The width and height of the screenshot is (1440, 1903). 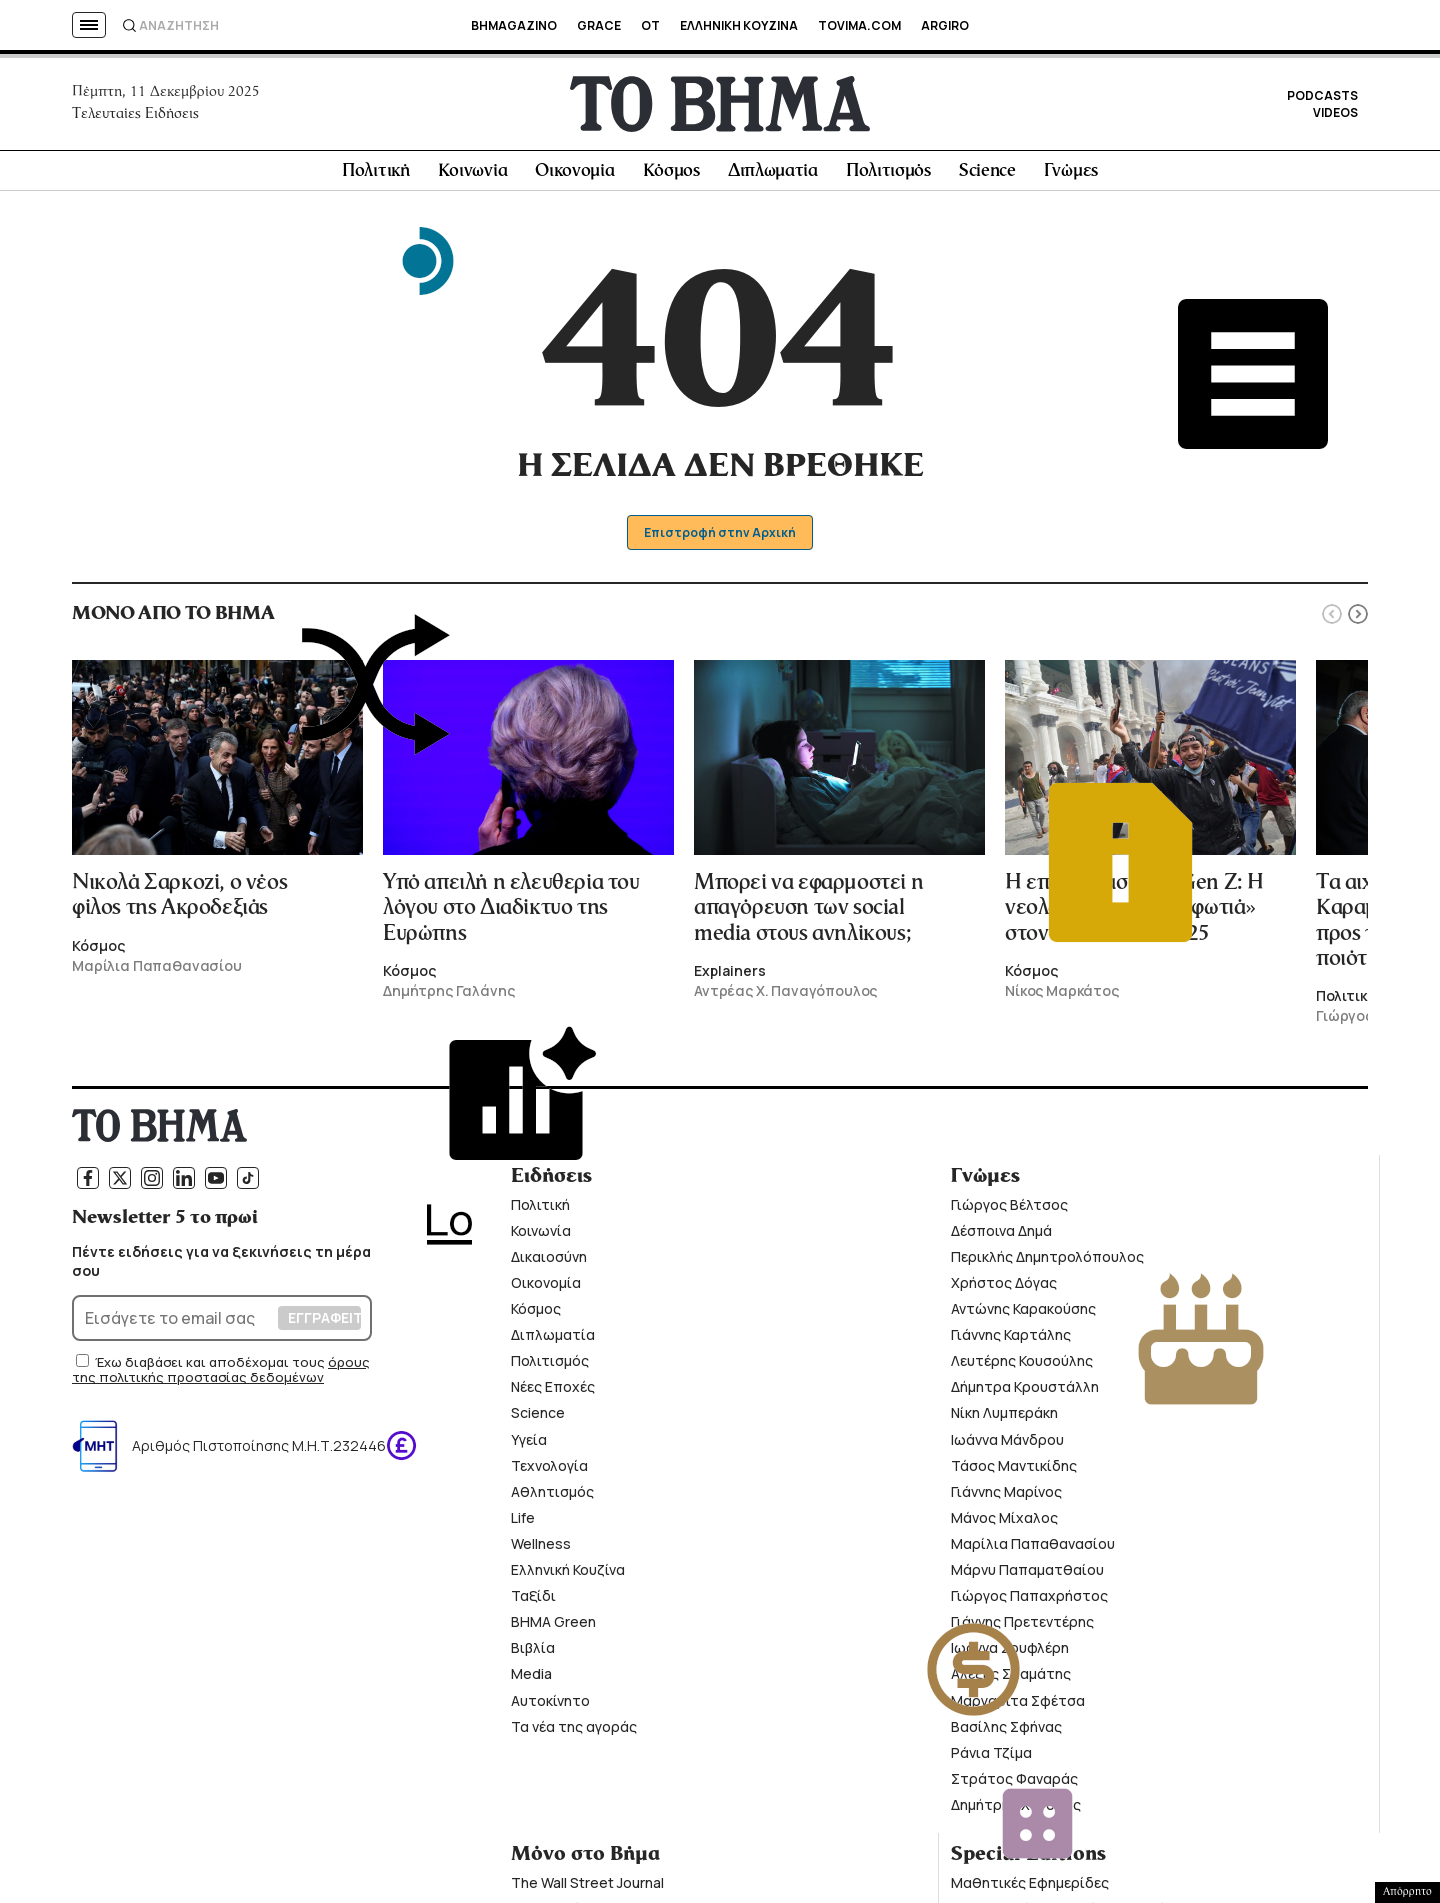 What do you see at coordinates (973, 1669) in the screenshot?
I see `view account balance or financial summary` at bounding box center [973, 1669].